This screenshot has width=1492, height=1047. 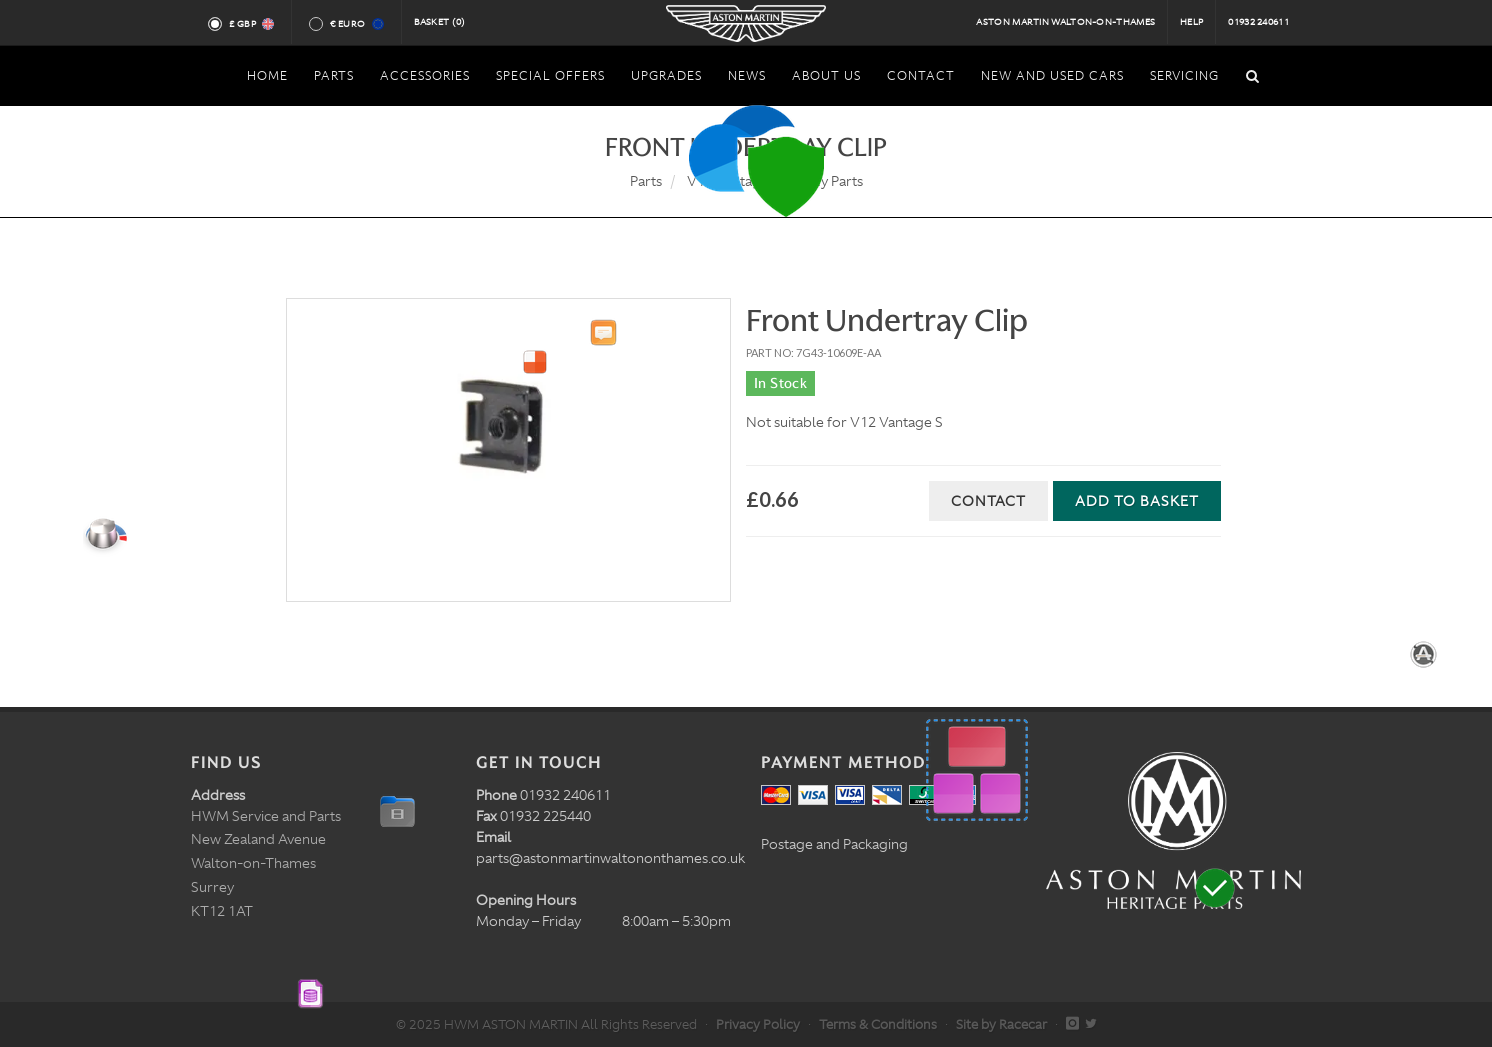 What do you see at coordinates (310, 993) in the screenshot?
I see `libreoffice base database file` at bounding box center [310, 993].